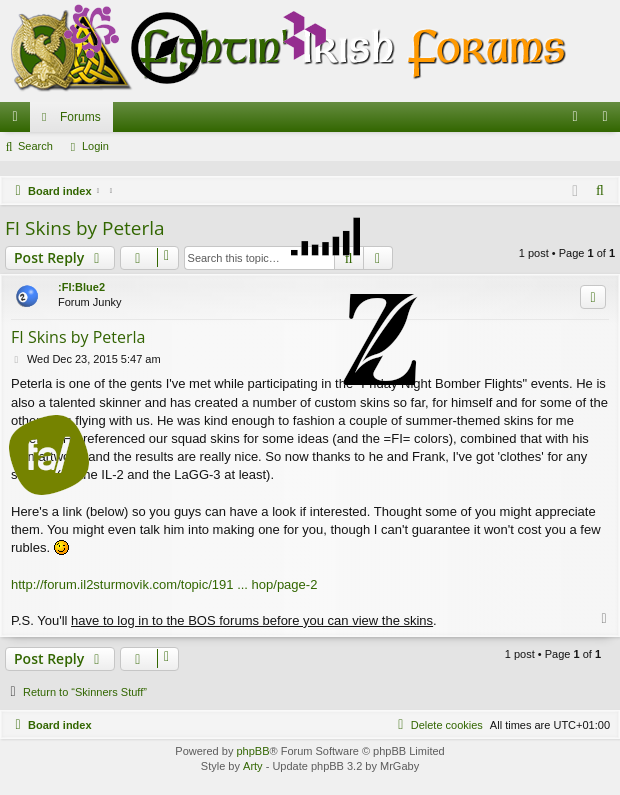 This screenshot has width=620, height=795. What do you see at coordinates (49, 455) in the screenshot?
I see `open fathom analytics dashboard` at bounding box center [49, 455].